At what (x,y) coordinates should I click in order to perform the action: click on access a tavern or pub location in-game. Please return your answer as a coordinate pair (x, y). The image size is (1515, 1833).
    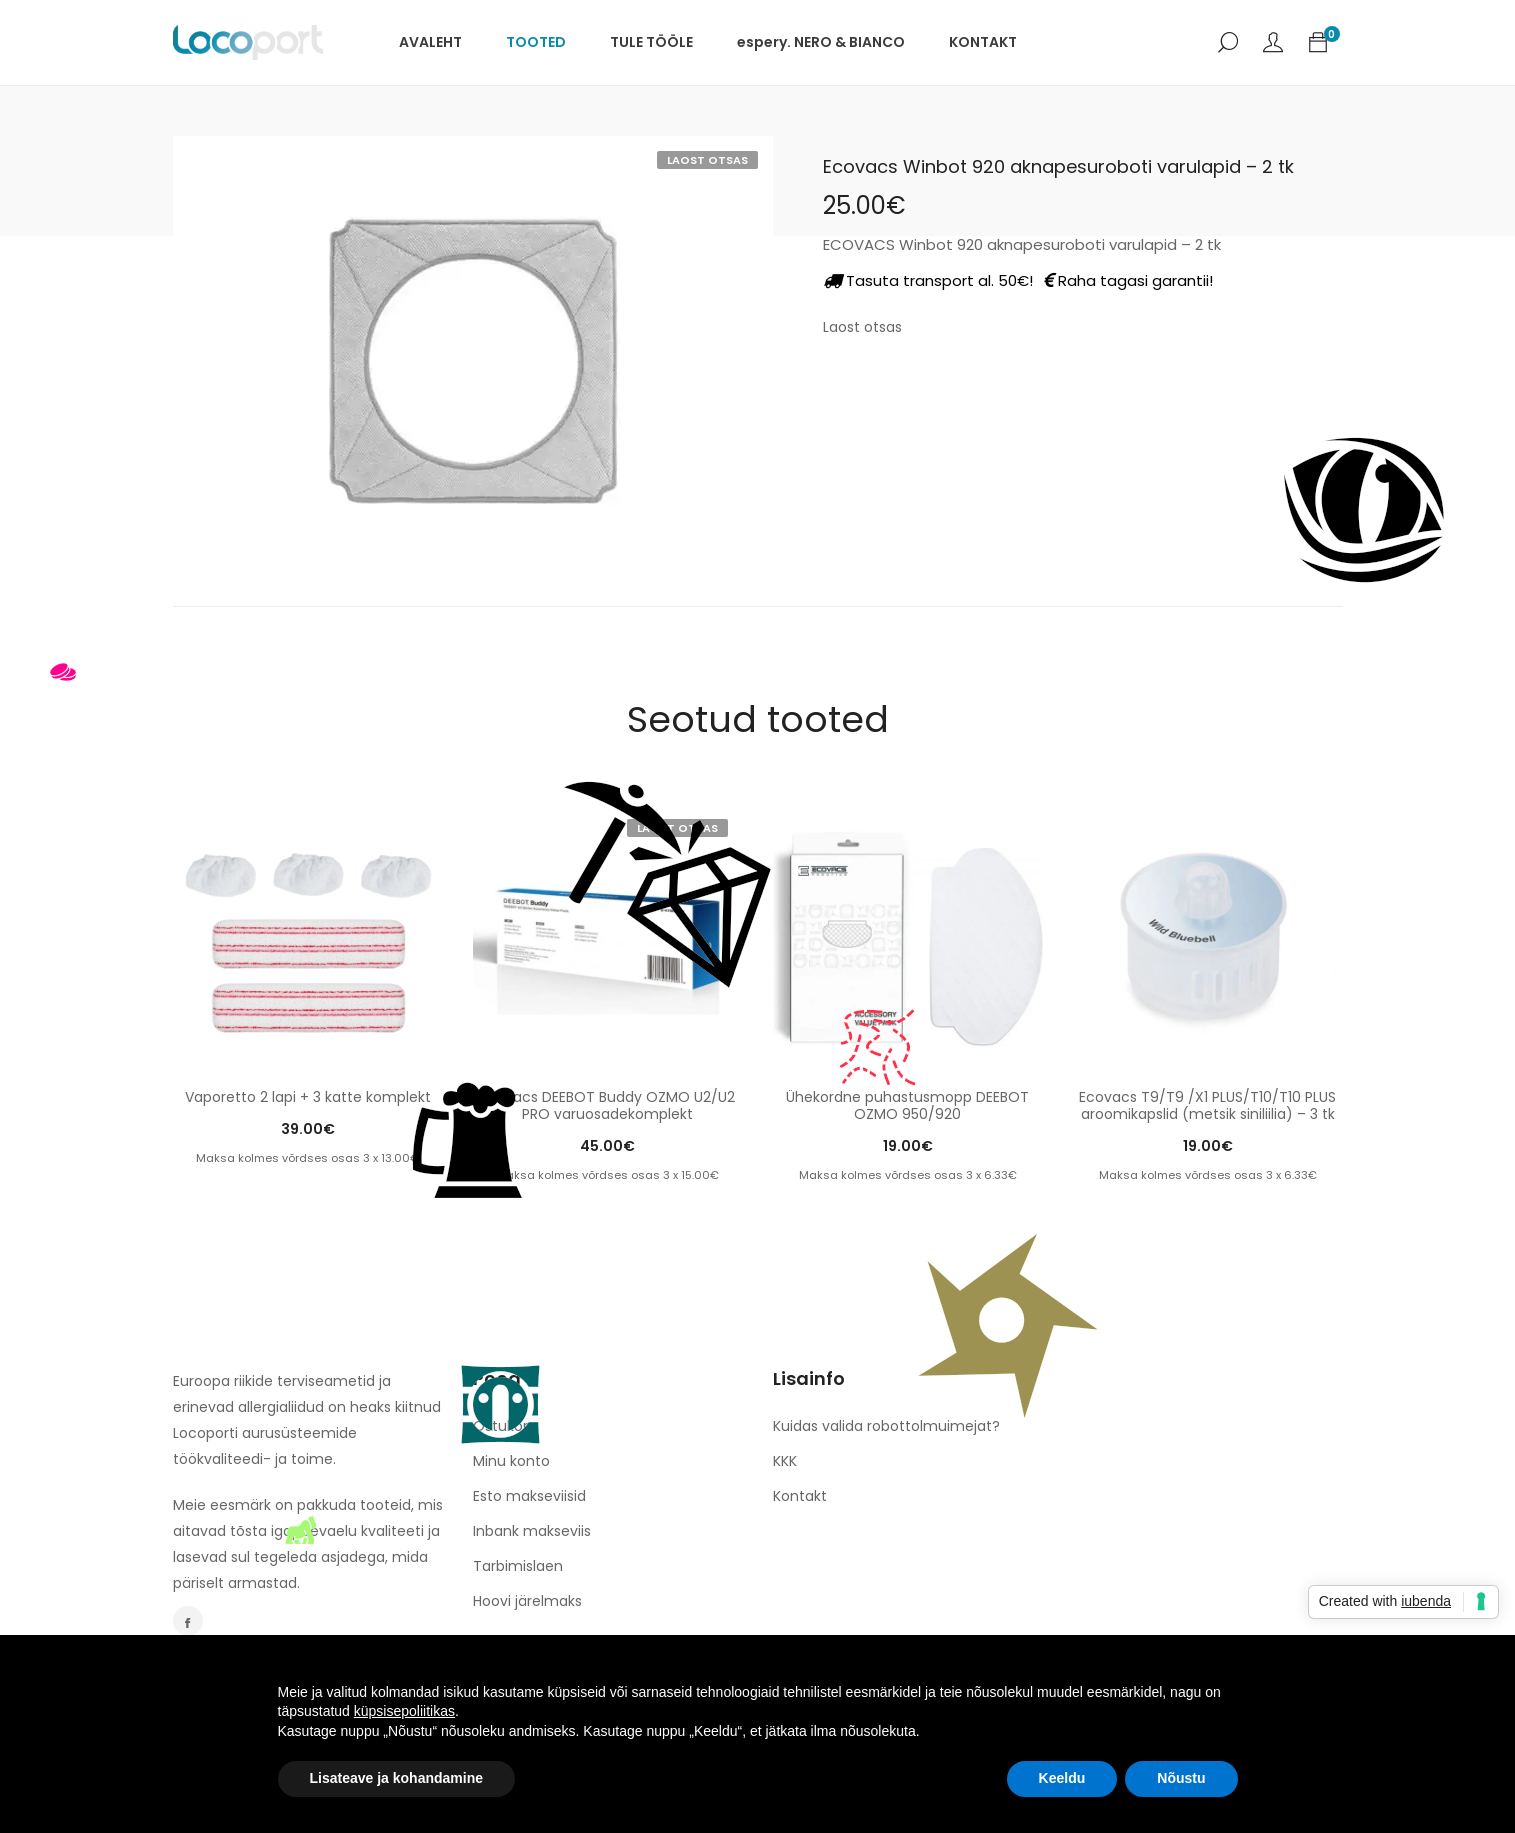
    Looking at the image, I should click on (468, 1140).